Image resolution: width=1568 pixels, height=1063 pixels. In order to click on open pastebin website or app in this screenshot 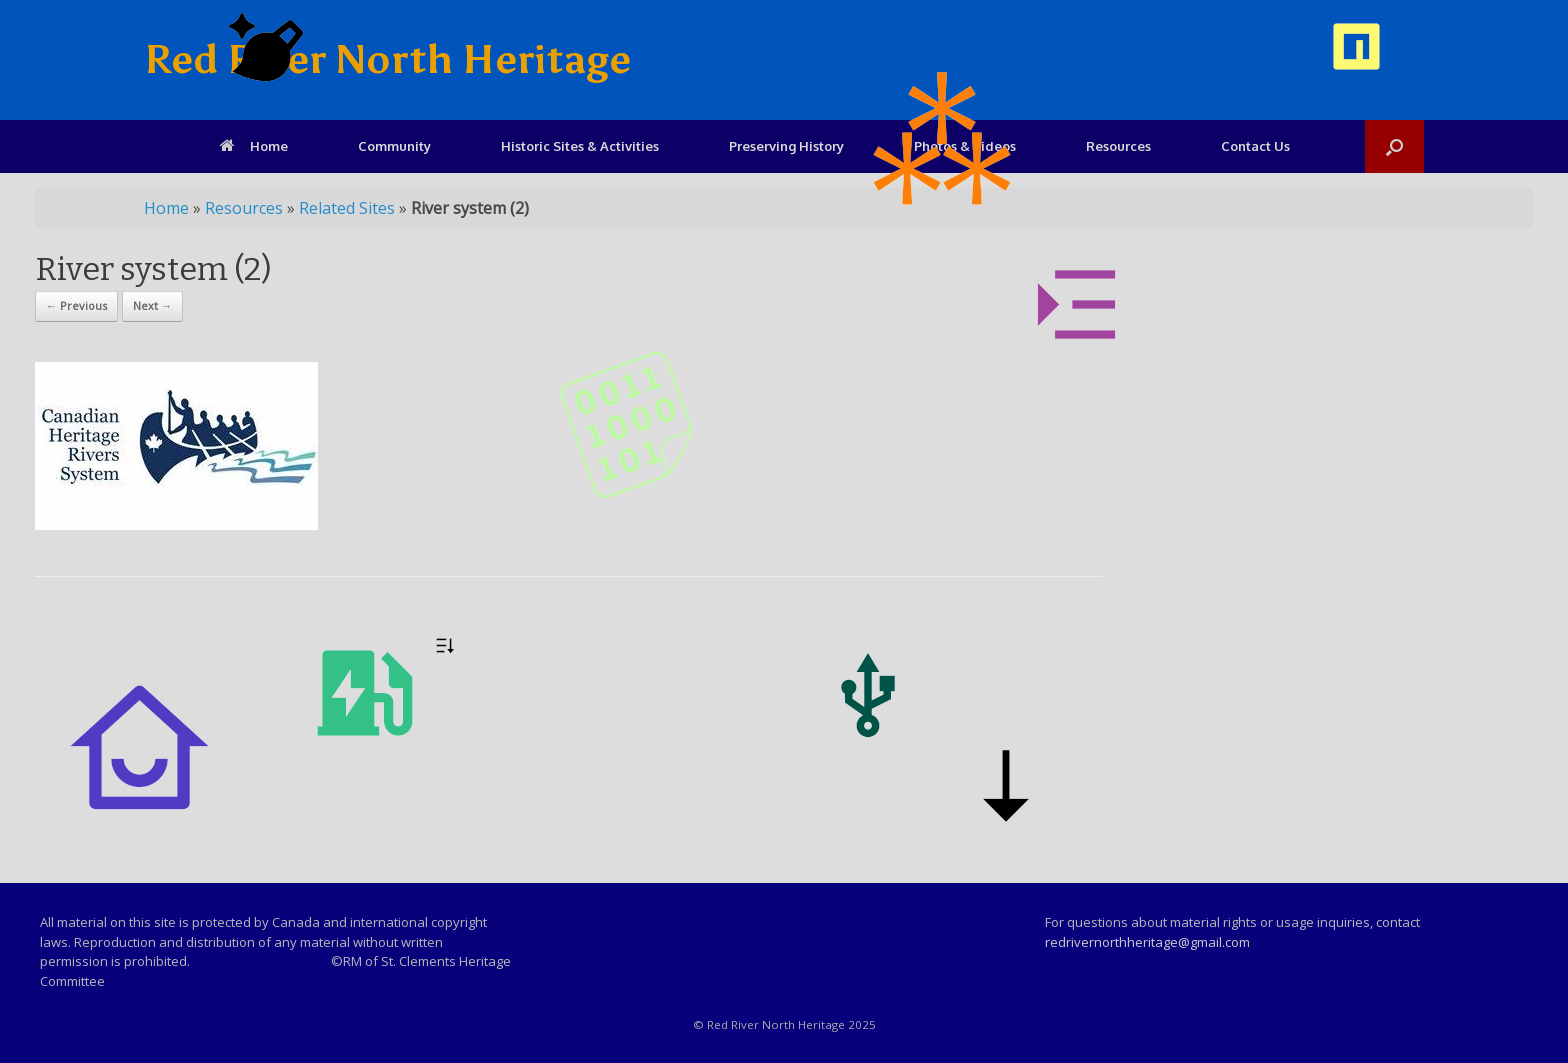, I will do `click(626, 425)`.